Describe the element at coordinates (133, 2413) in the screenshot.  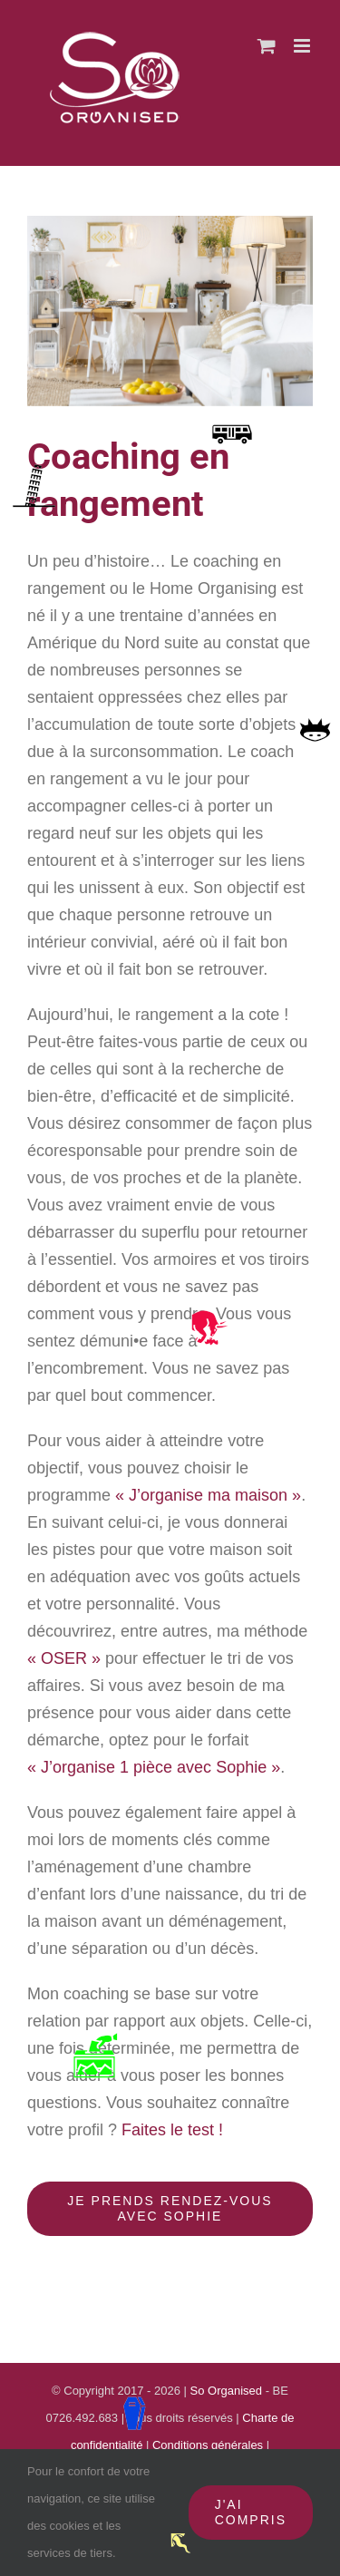
I see `indicates death or game over state` at that location.